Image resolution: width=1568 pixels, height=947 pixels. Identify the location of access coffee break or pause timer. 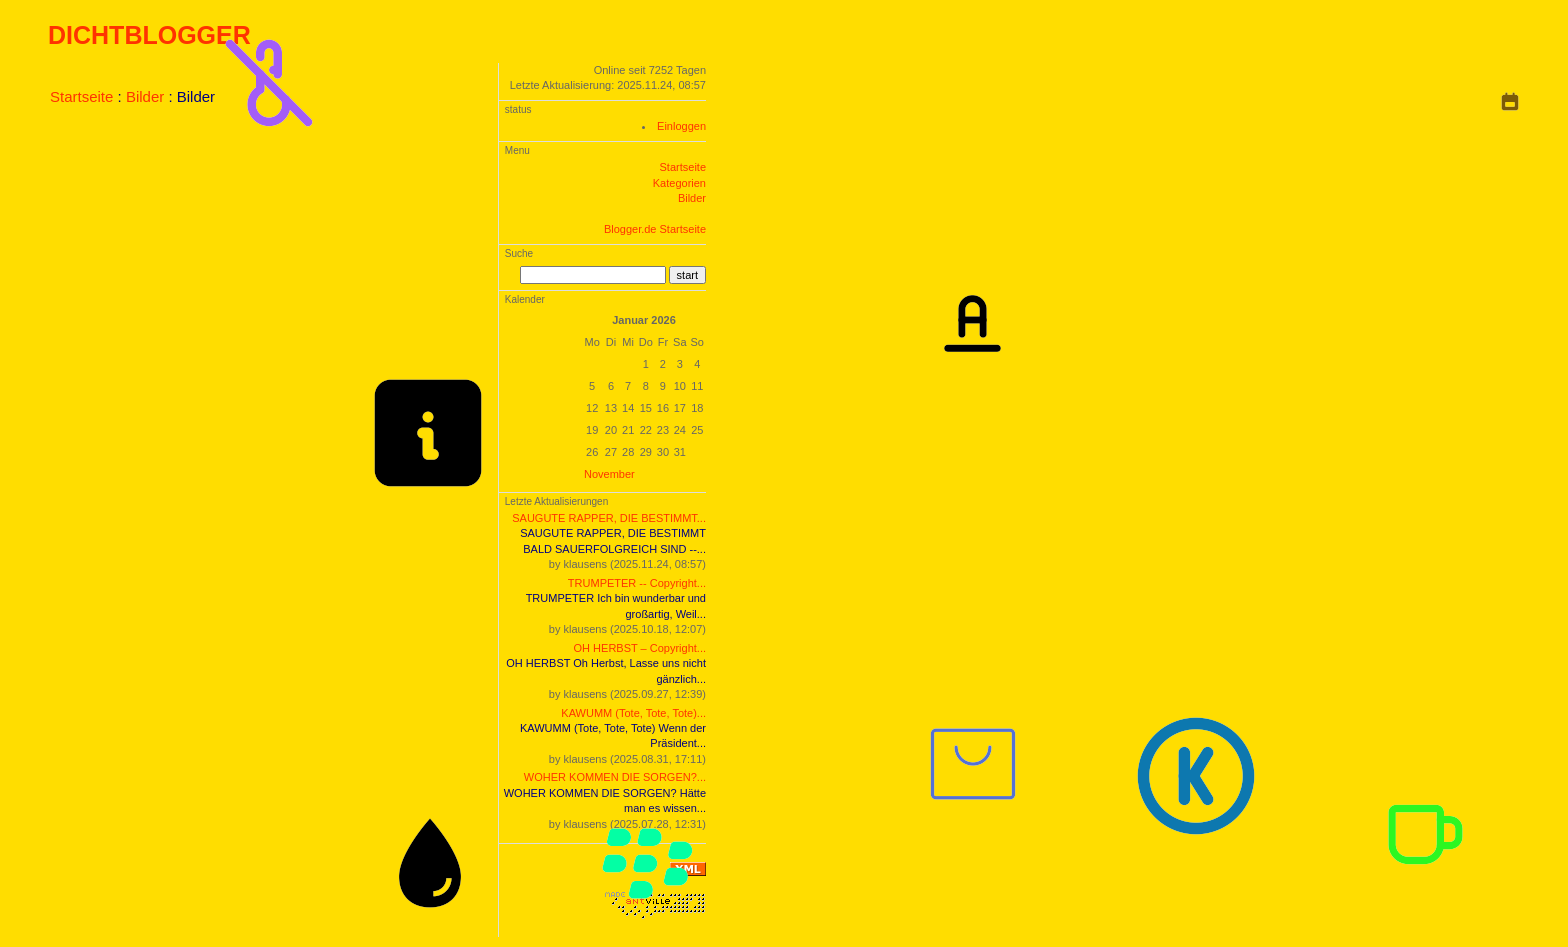
(1425, 834).